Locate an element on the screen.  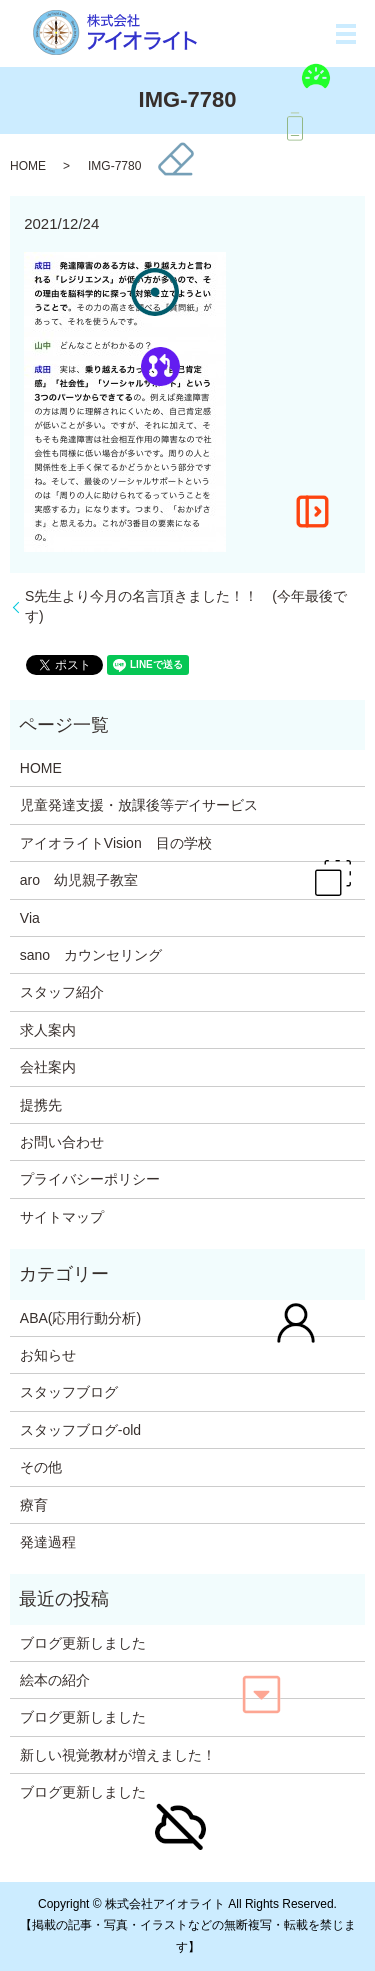
indicates low battery status is located at coordinates (295, 127).